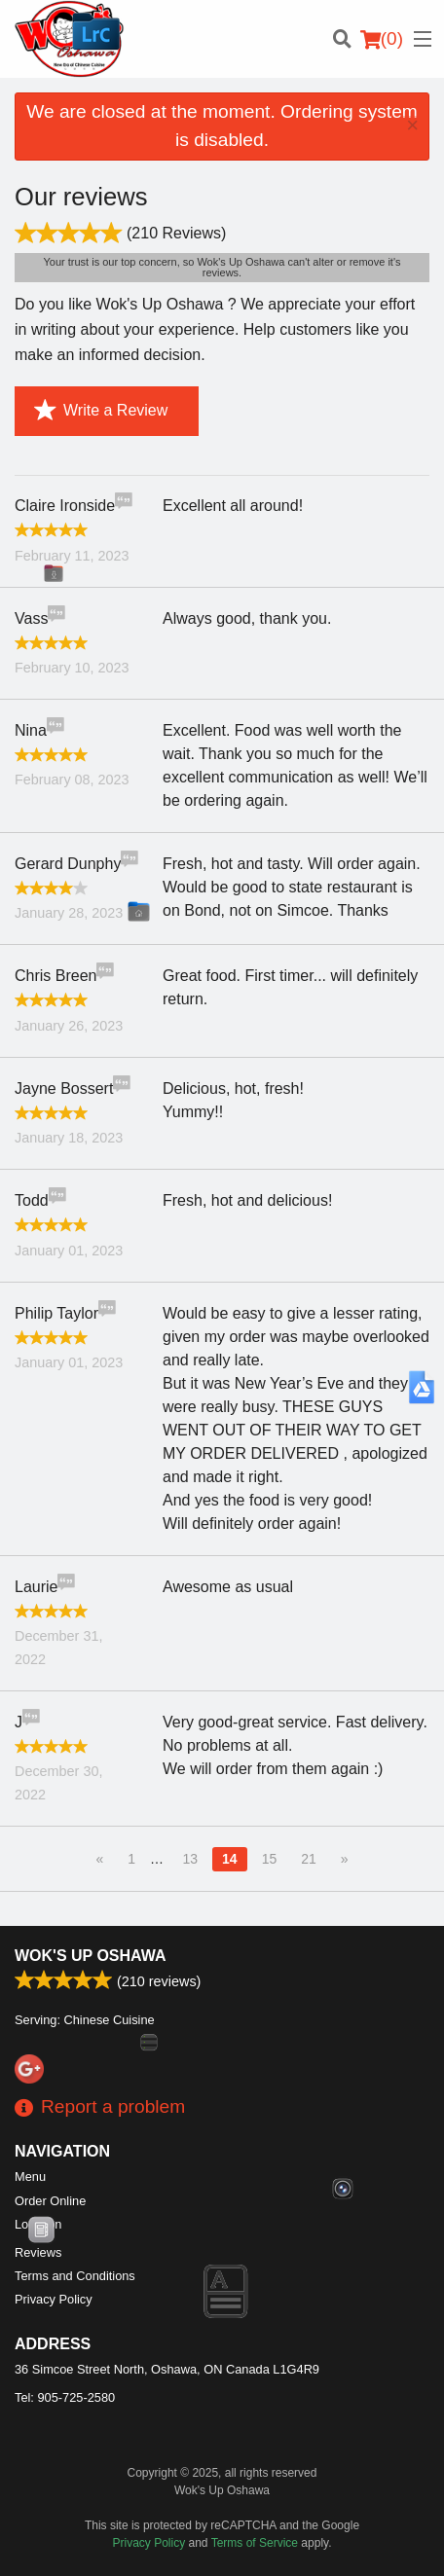  What do you see at coordinates (41, 2230) in the screenshot?
I see `view release notes and software updates` at bounding box center [41, 2230].